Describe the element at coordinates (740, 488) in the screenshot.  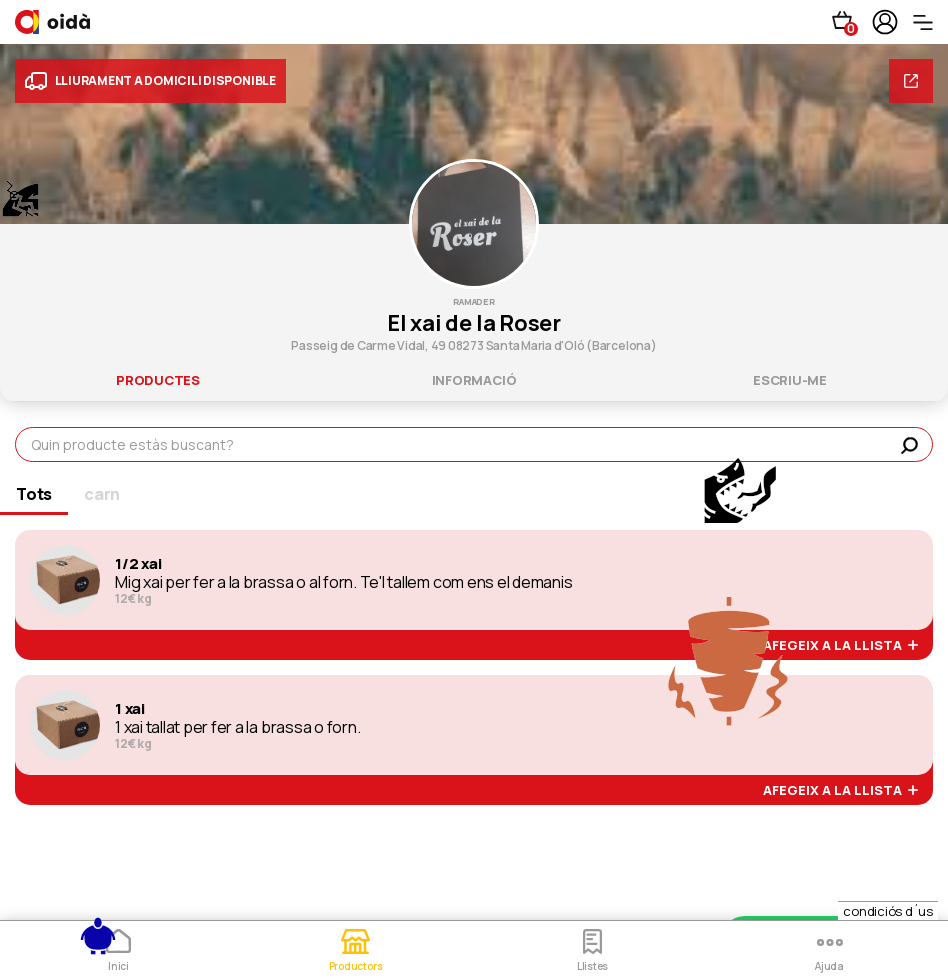
I see `indicates shark attack or danger zone in a game` at that location.